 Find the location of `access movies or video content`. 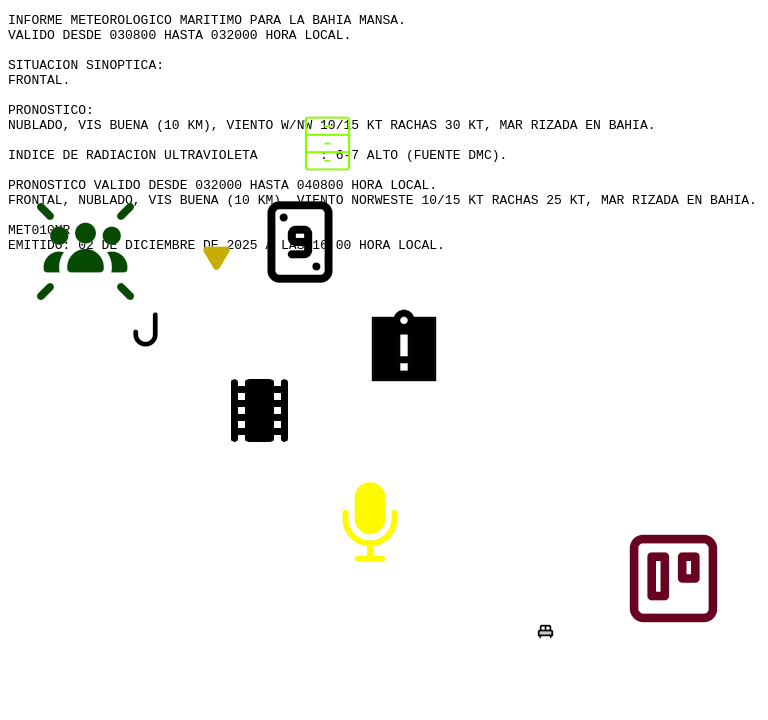

access movies or video content is located at coordinates (259, 410).